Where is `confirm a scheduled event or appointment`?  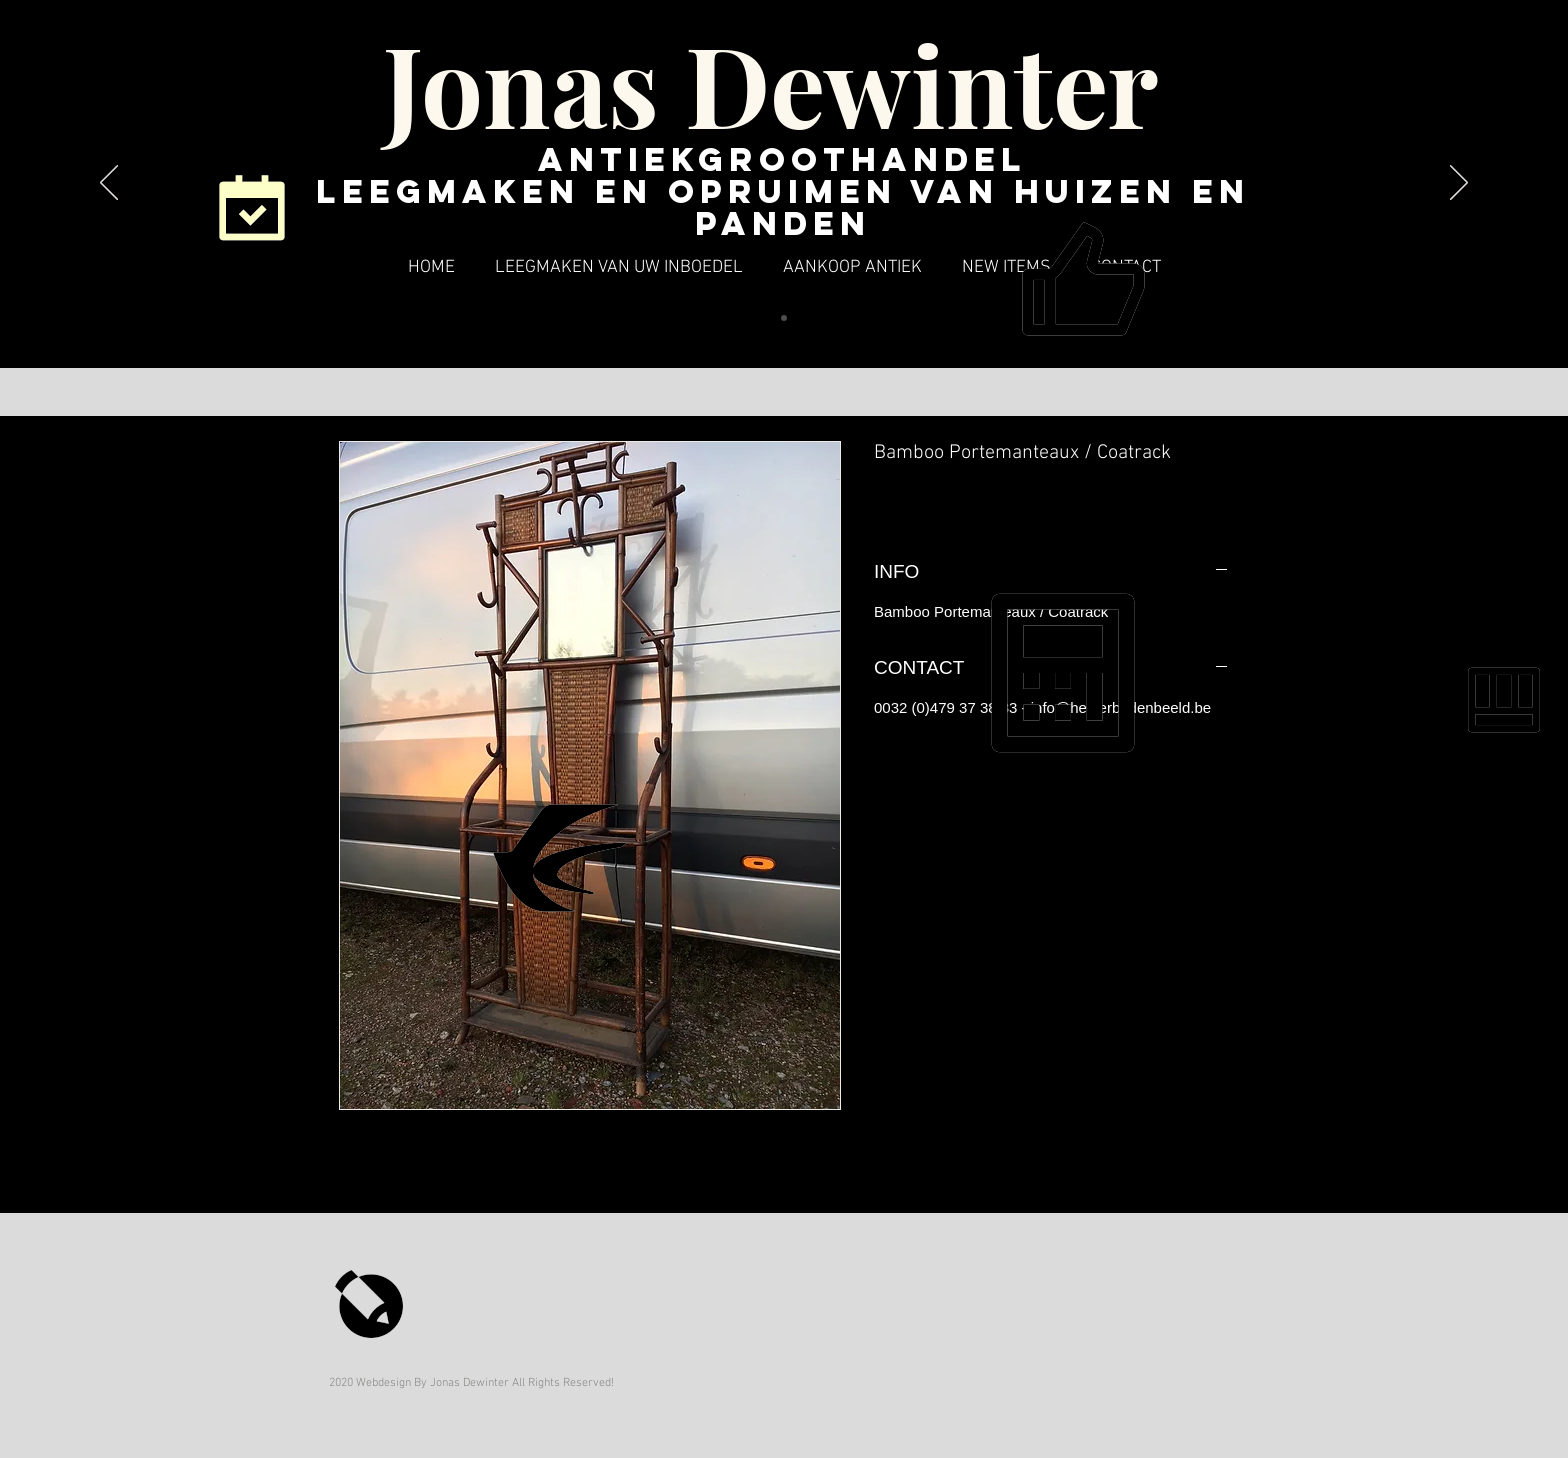 confirm a scheduled event or appointment is located at coordinates (252, 211).